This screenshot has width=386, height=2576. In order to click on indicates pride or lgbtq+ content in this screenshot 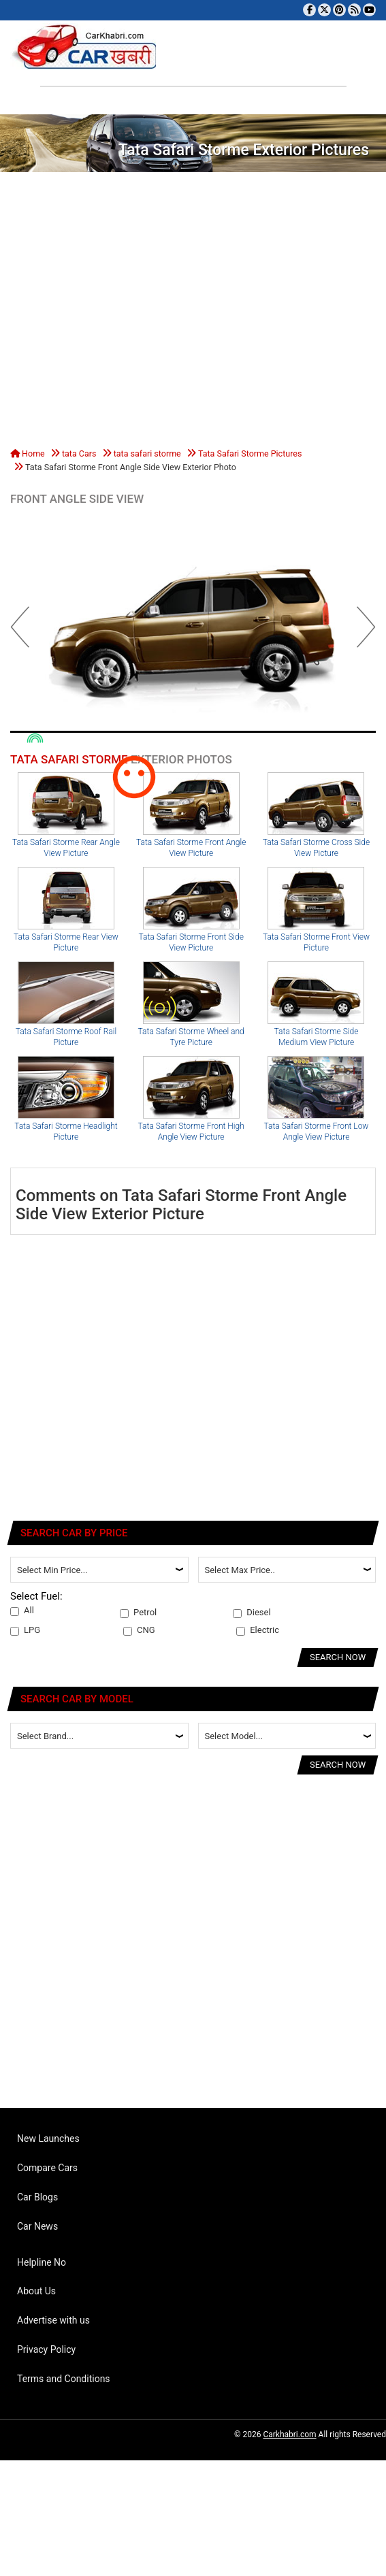, I will do `click(35, 738)`.